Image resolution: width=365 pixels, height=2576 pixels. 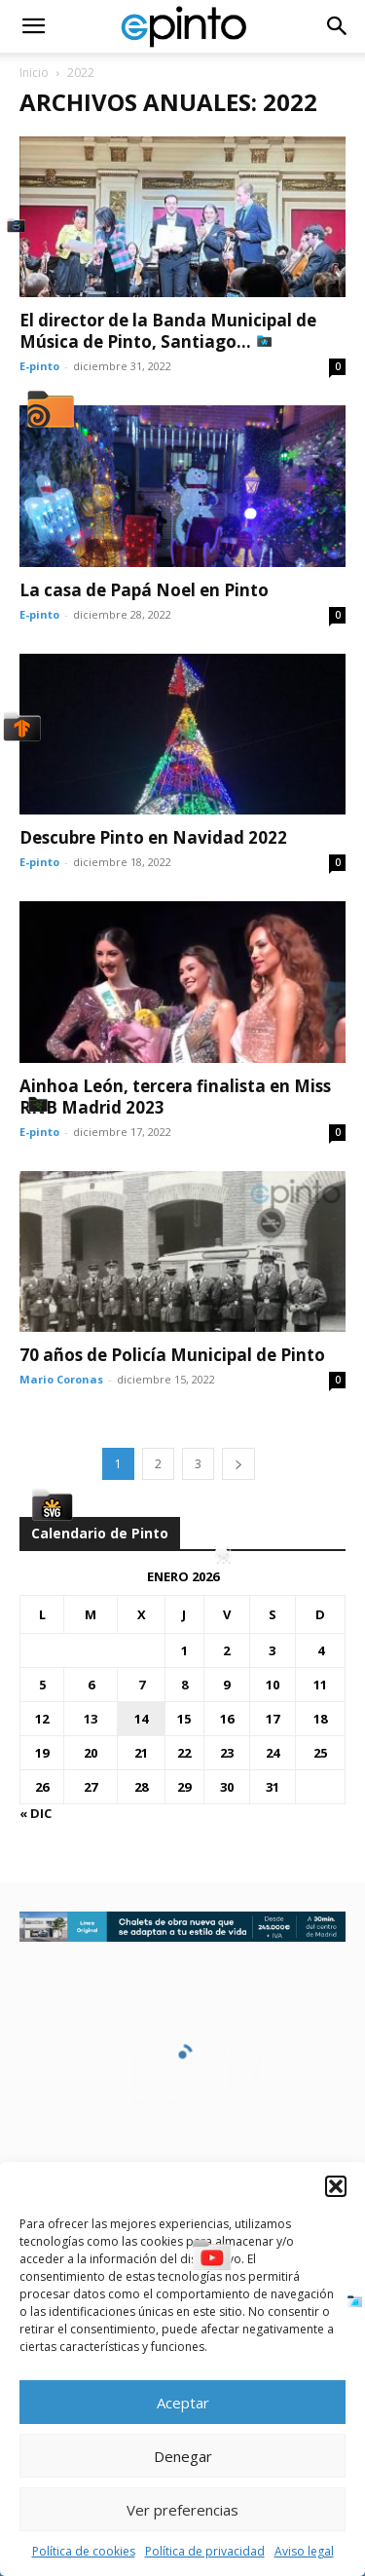 What do you see at coordinates (264, 341) in the screenshot?
I see `open waterfox browser files folder` at bounding box center [264, 341].